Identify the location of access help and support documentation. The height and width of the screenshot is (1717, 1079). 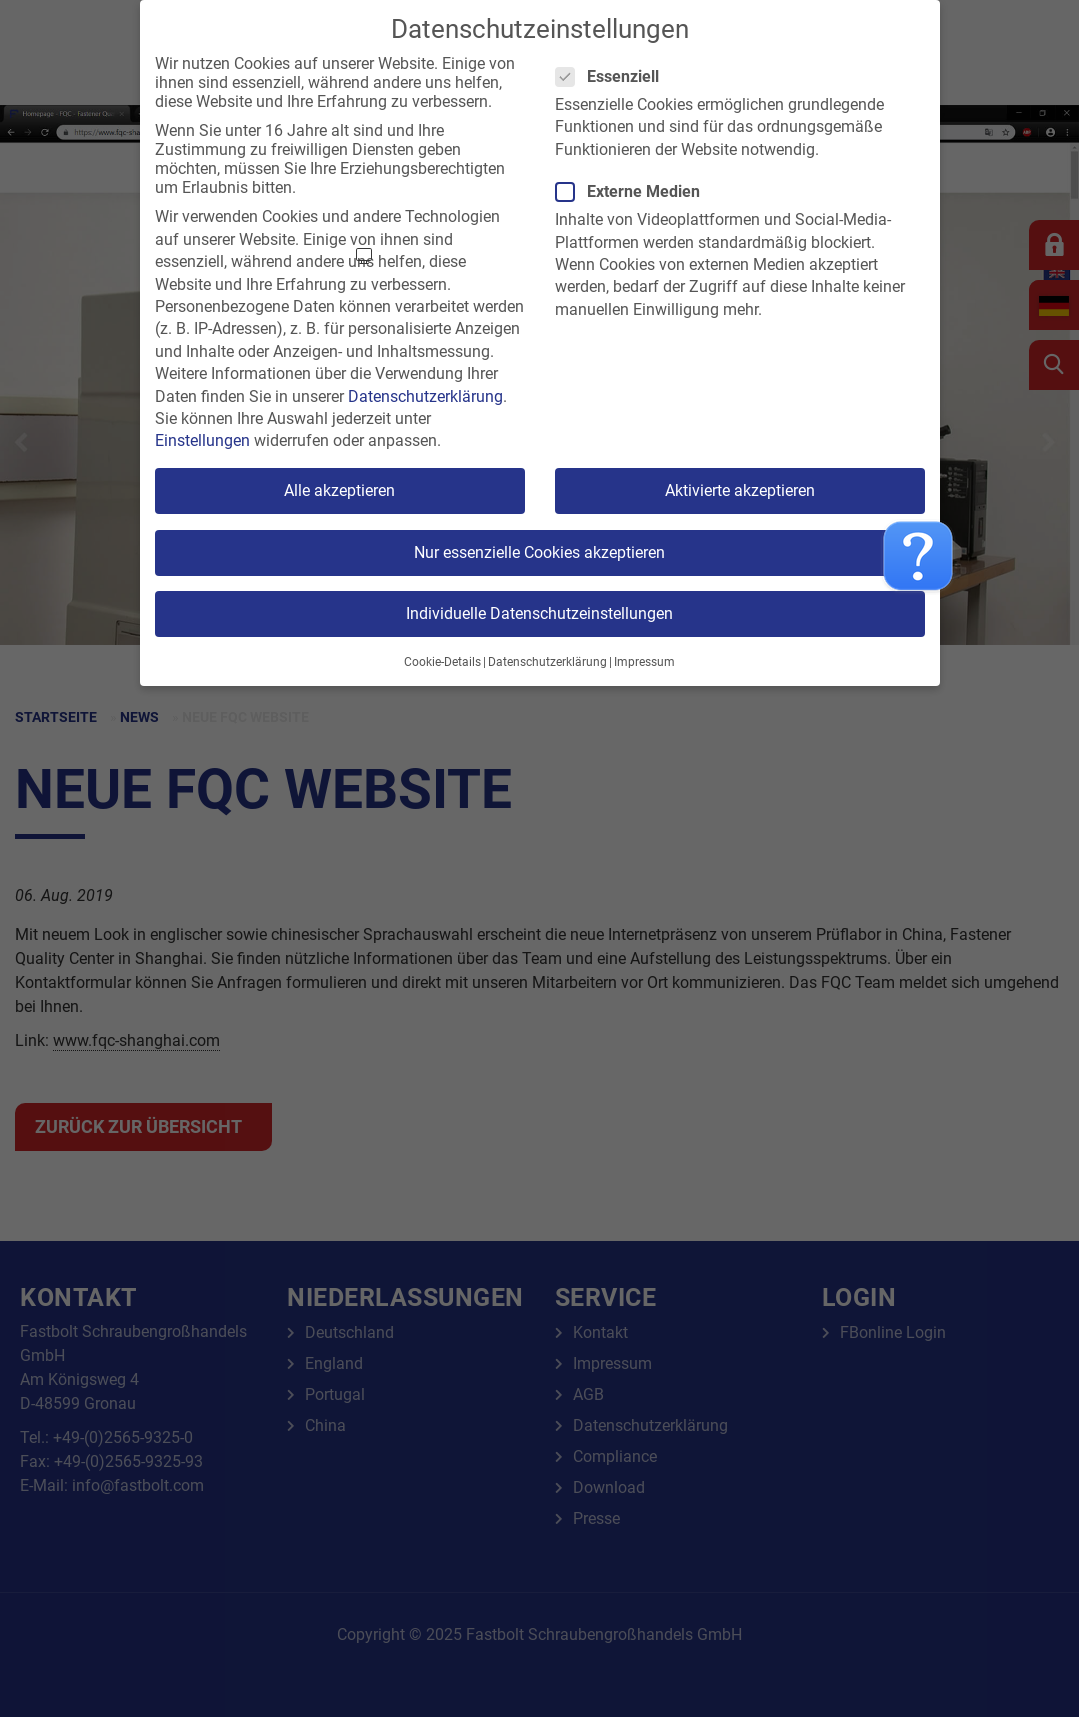
(918, 557).